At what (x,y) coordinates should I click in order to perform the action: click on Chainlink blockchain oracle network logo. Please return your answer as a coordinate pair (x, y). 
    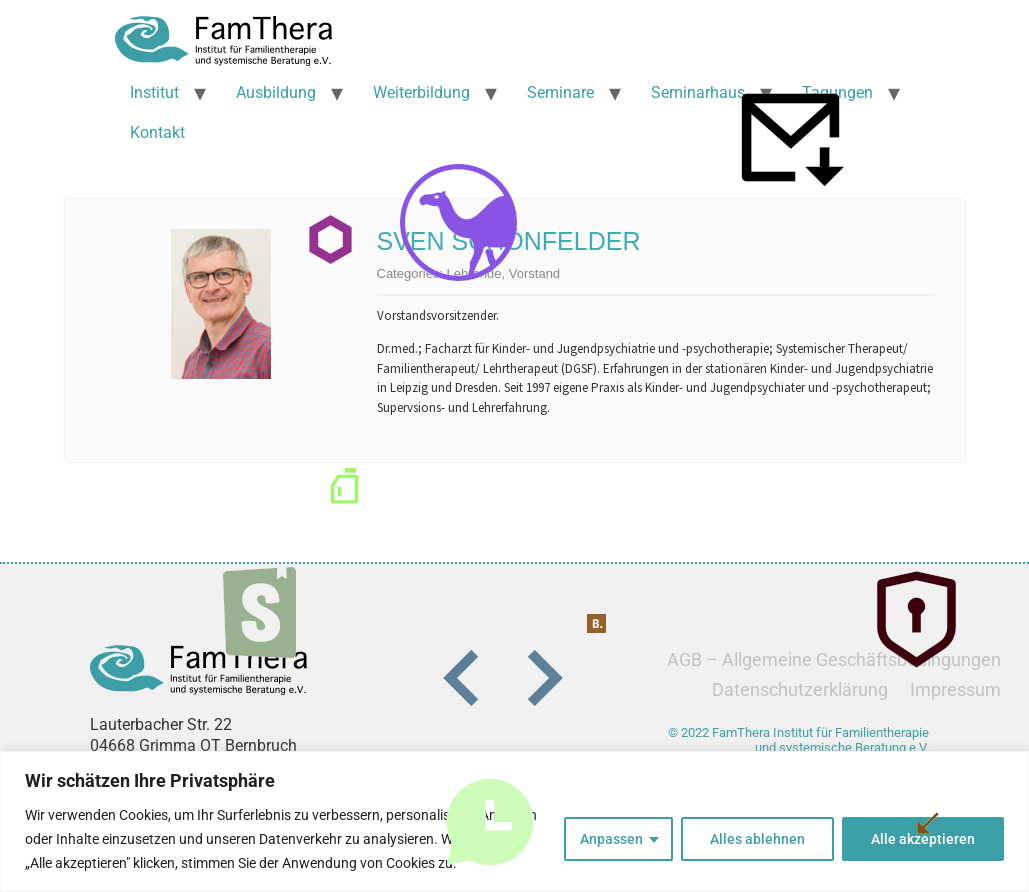
    Looking at the image, I should click on (330, 239).